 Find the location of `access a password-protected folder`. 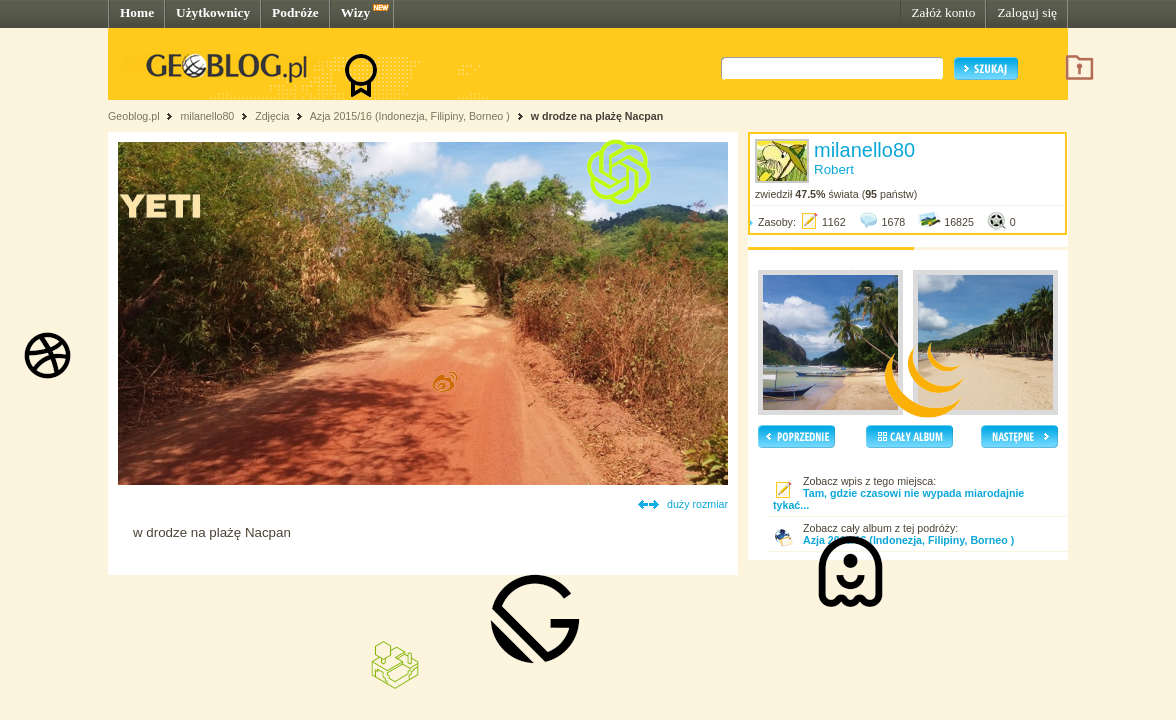

access a password-protected folder is located at coordinates (1079, 67).